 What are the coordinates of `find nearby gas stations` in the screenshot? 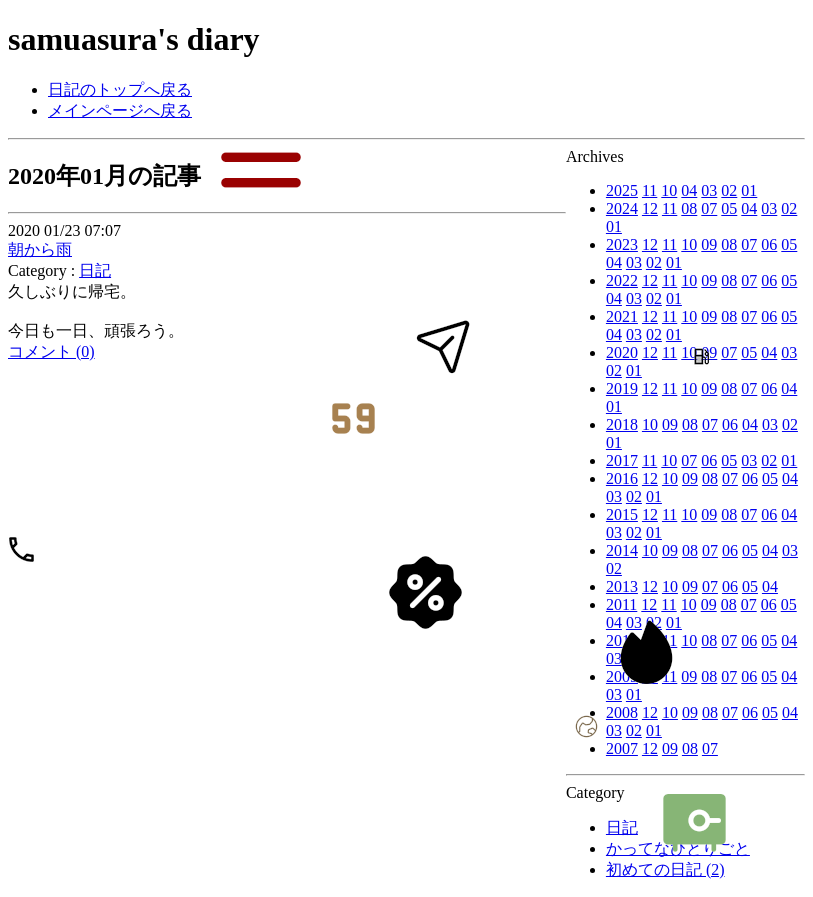 It's located at (701, 356).